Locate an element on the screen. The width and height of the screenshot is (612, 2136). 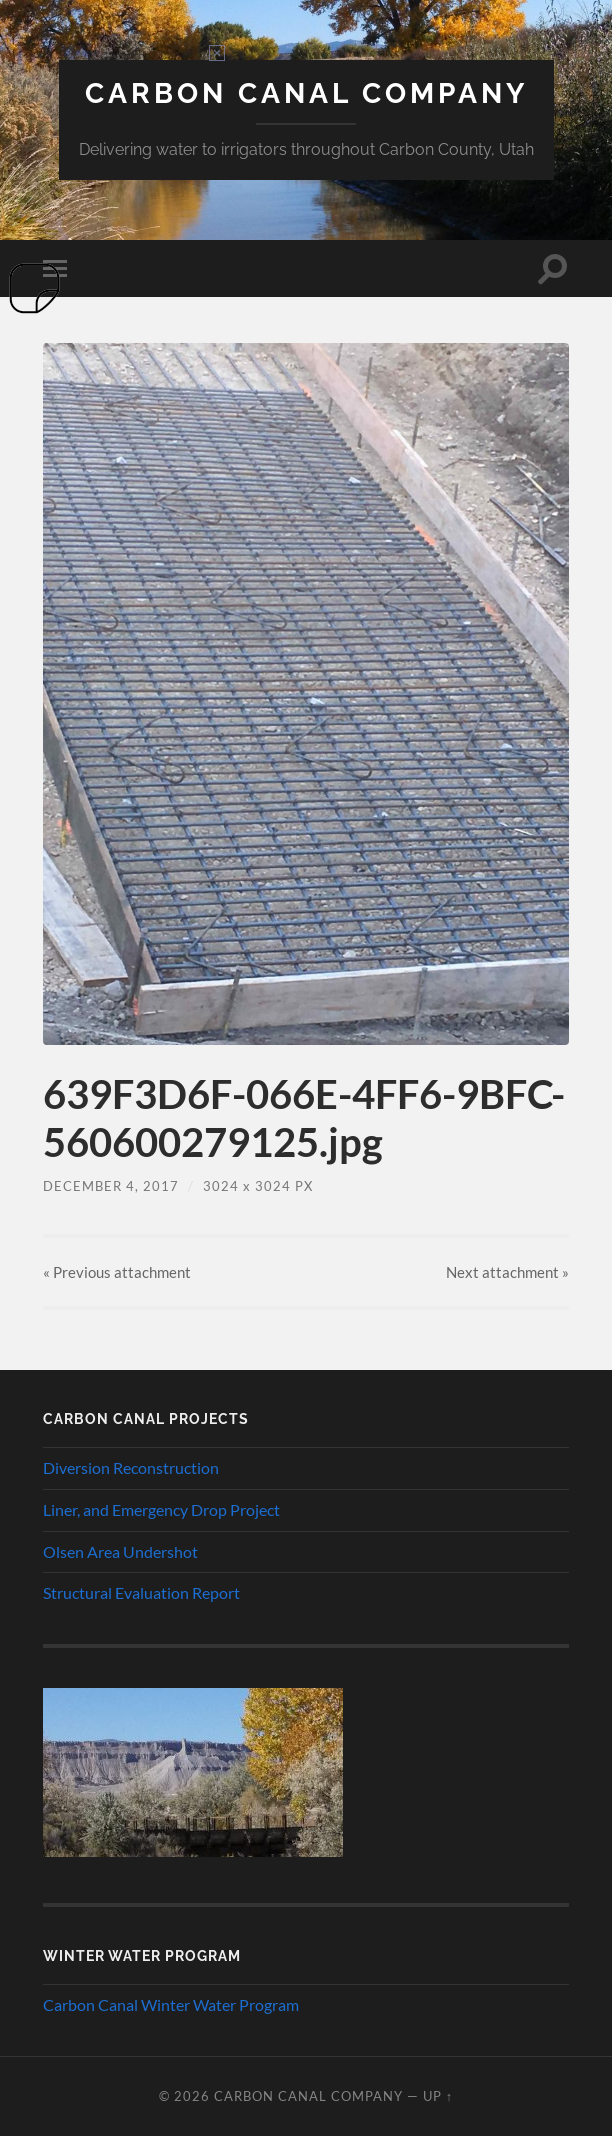
add a sticker to your message is located at coordinates (34, 288).